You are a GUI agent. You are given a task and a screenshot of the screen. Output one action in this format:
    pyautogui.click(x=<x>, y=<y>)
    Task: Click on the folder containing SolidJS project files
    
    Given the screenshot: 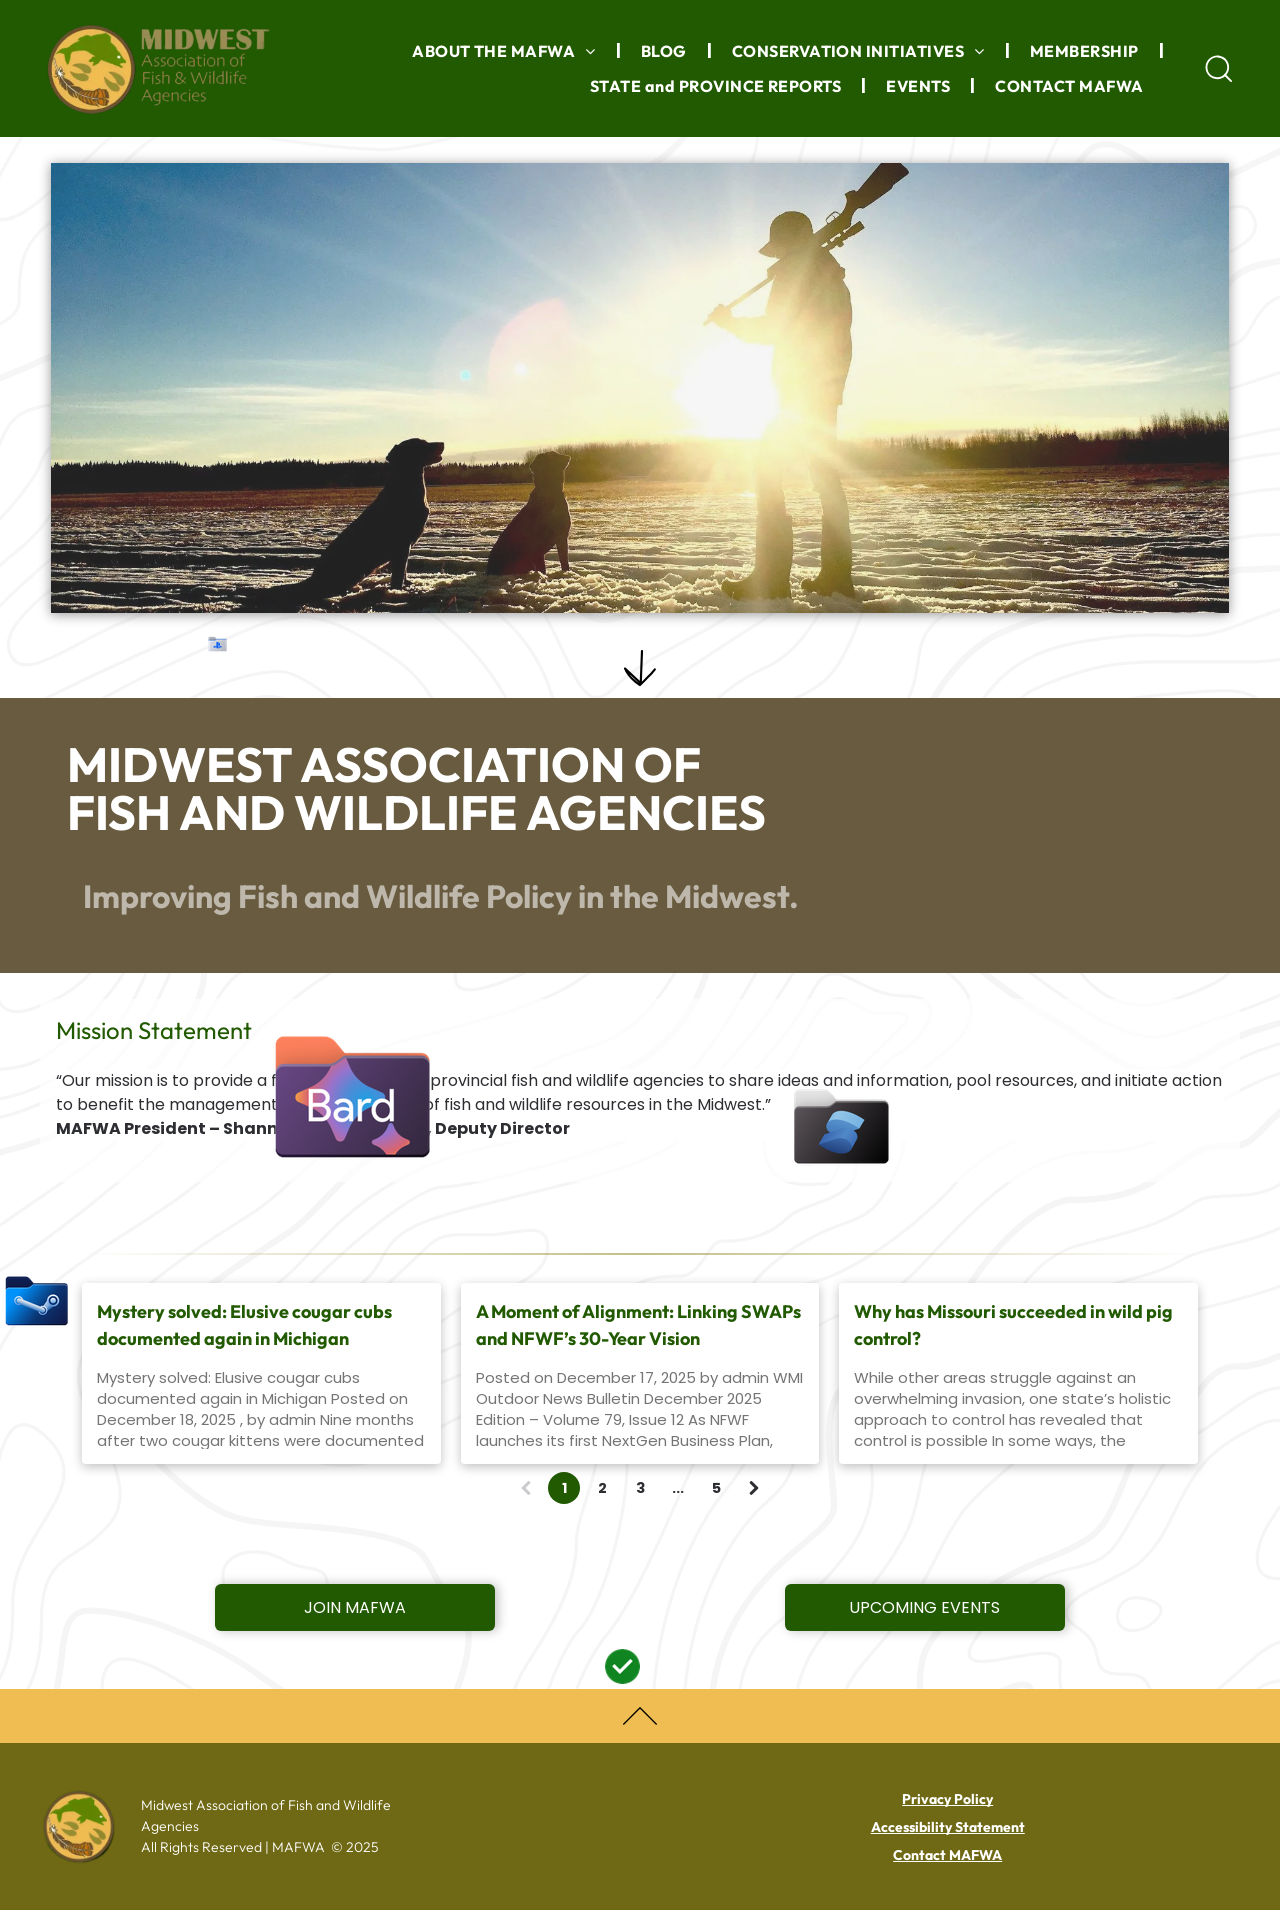 What is the action you would take?
    pyautogui.click(x=841, y=1129)
    